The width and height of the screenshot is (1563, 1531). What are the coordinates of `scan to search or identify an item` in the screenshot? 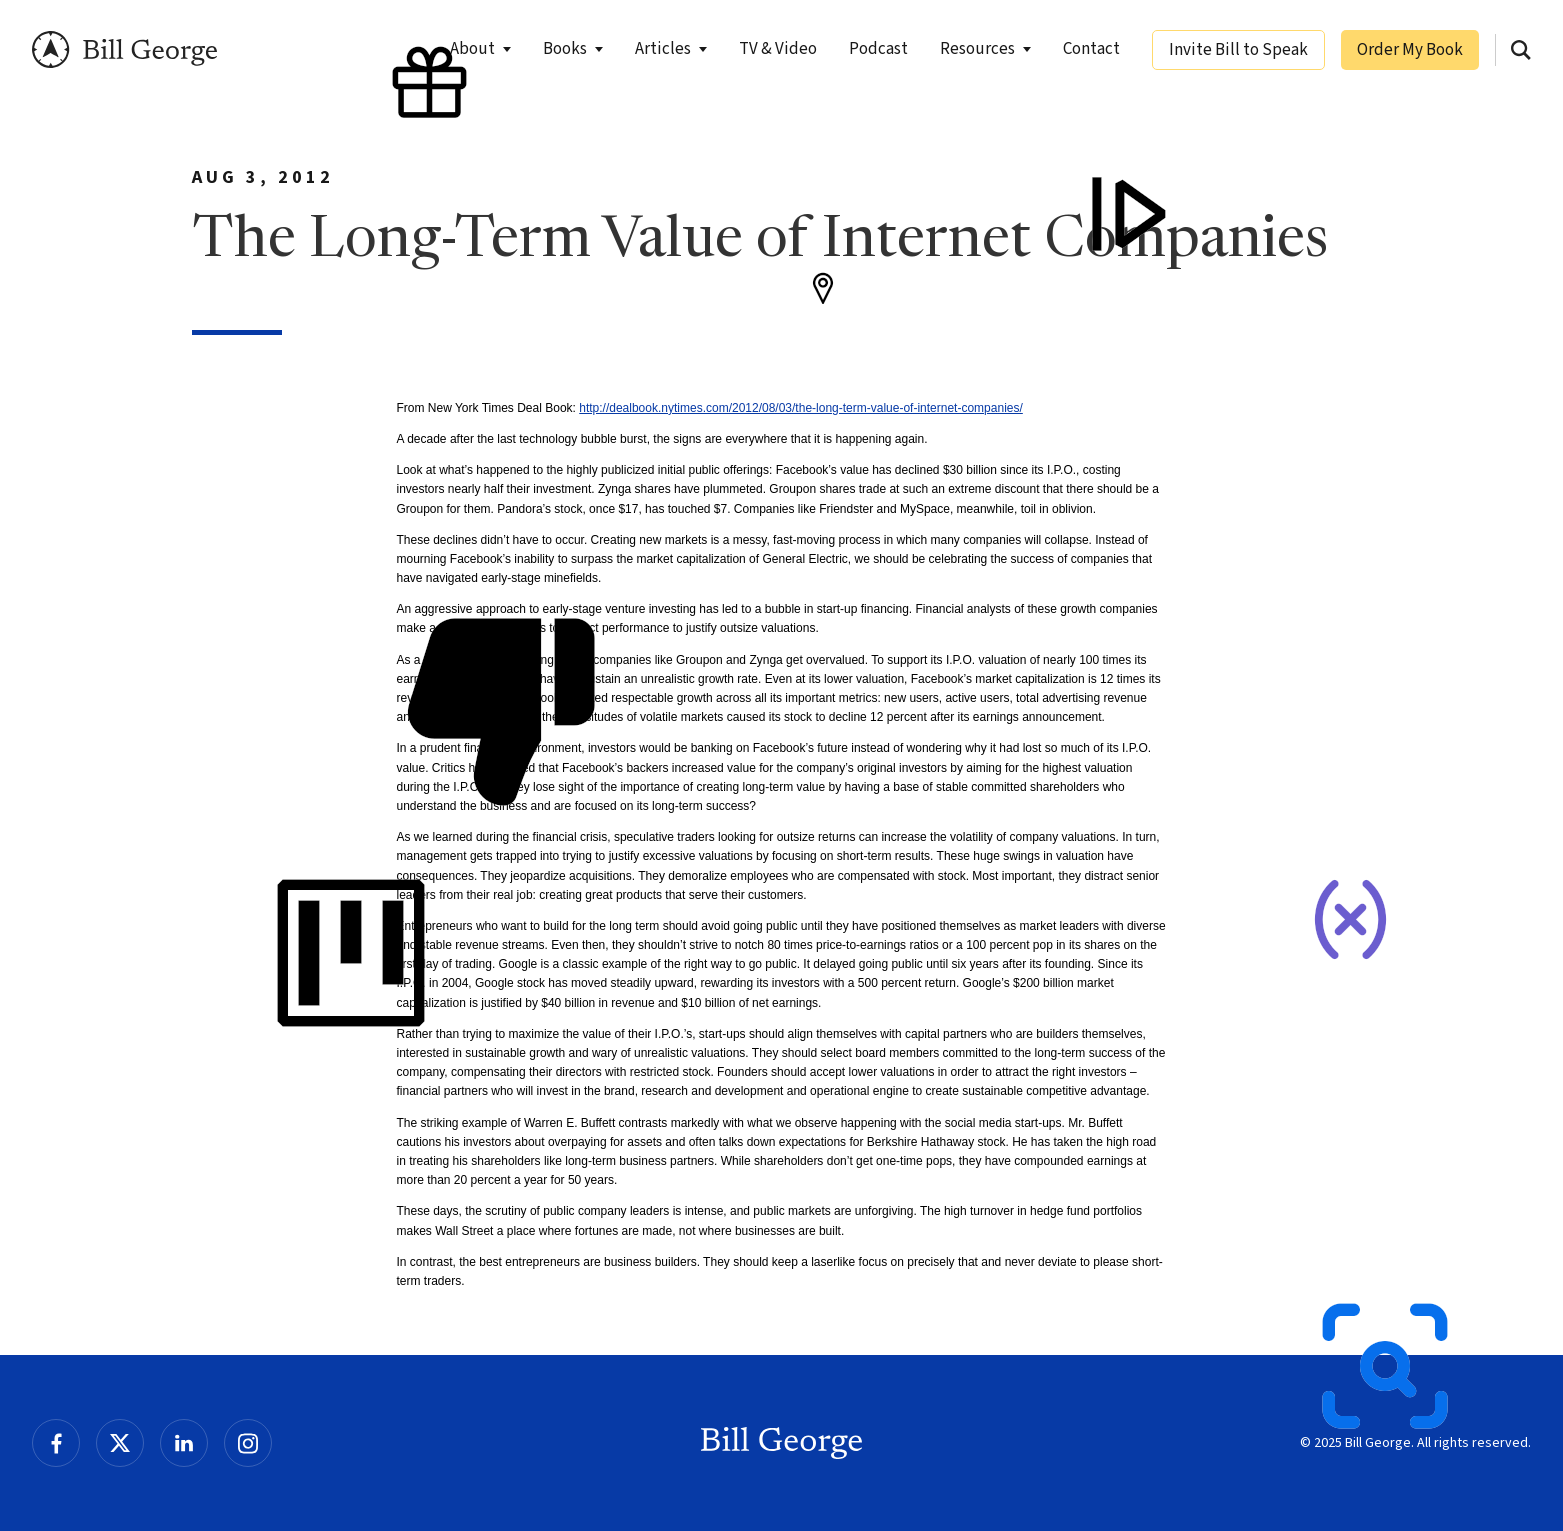 It's located at (1385, 1366).